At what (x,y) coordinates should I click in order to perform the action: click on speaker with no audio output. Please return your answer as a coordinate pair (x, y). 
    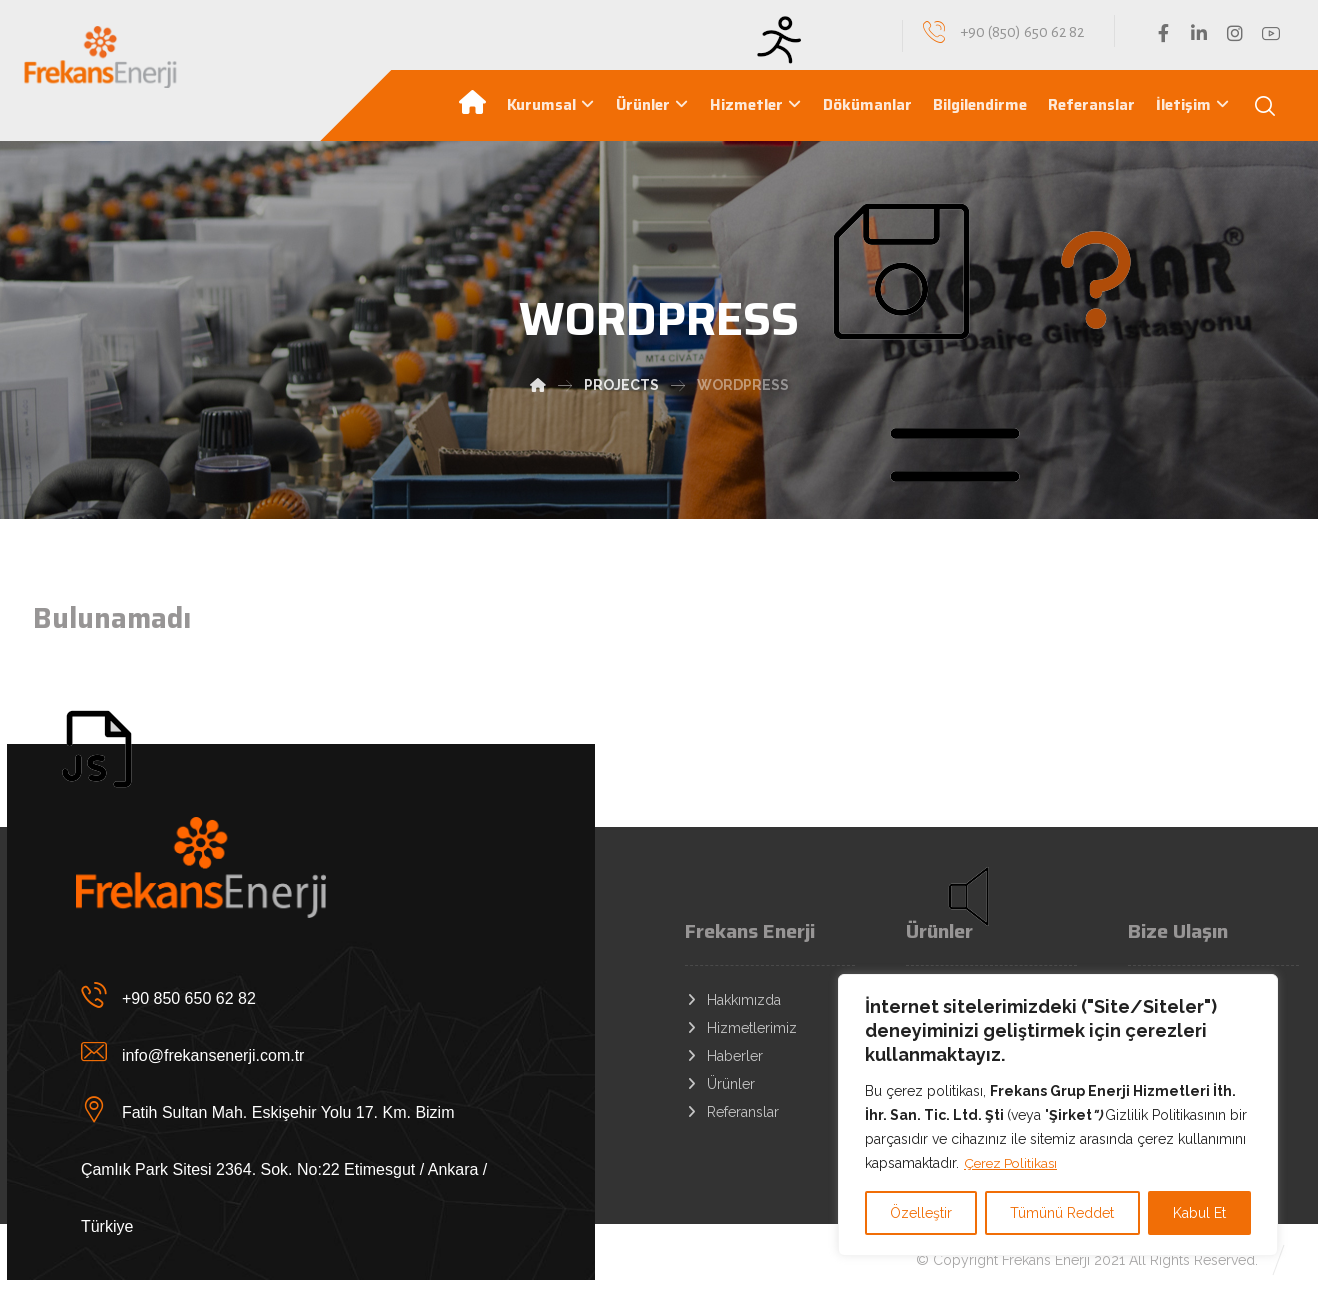
    Looking at the image, I should click on (980, 896).